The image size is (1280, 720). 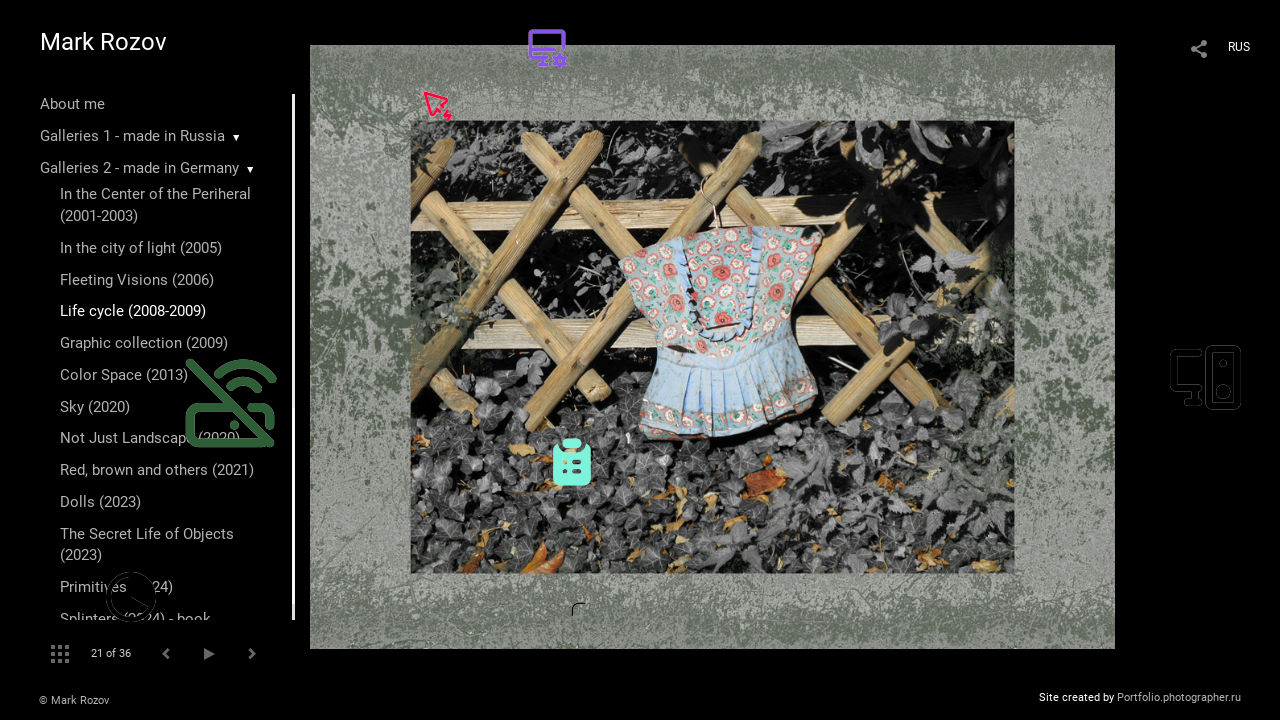 What do you see at coordinates (547, 48) in the screenshot?
I see `access desktop display settings` at bounding box center [547, 48].